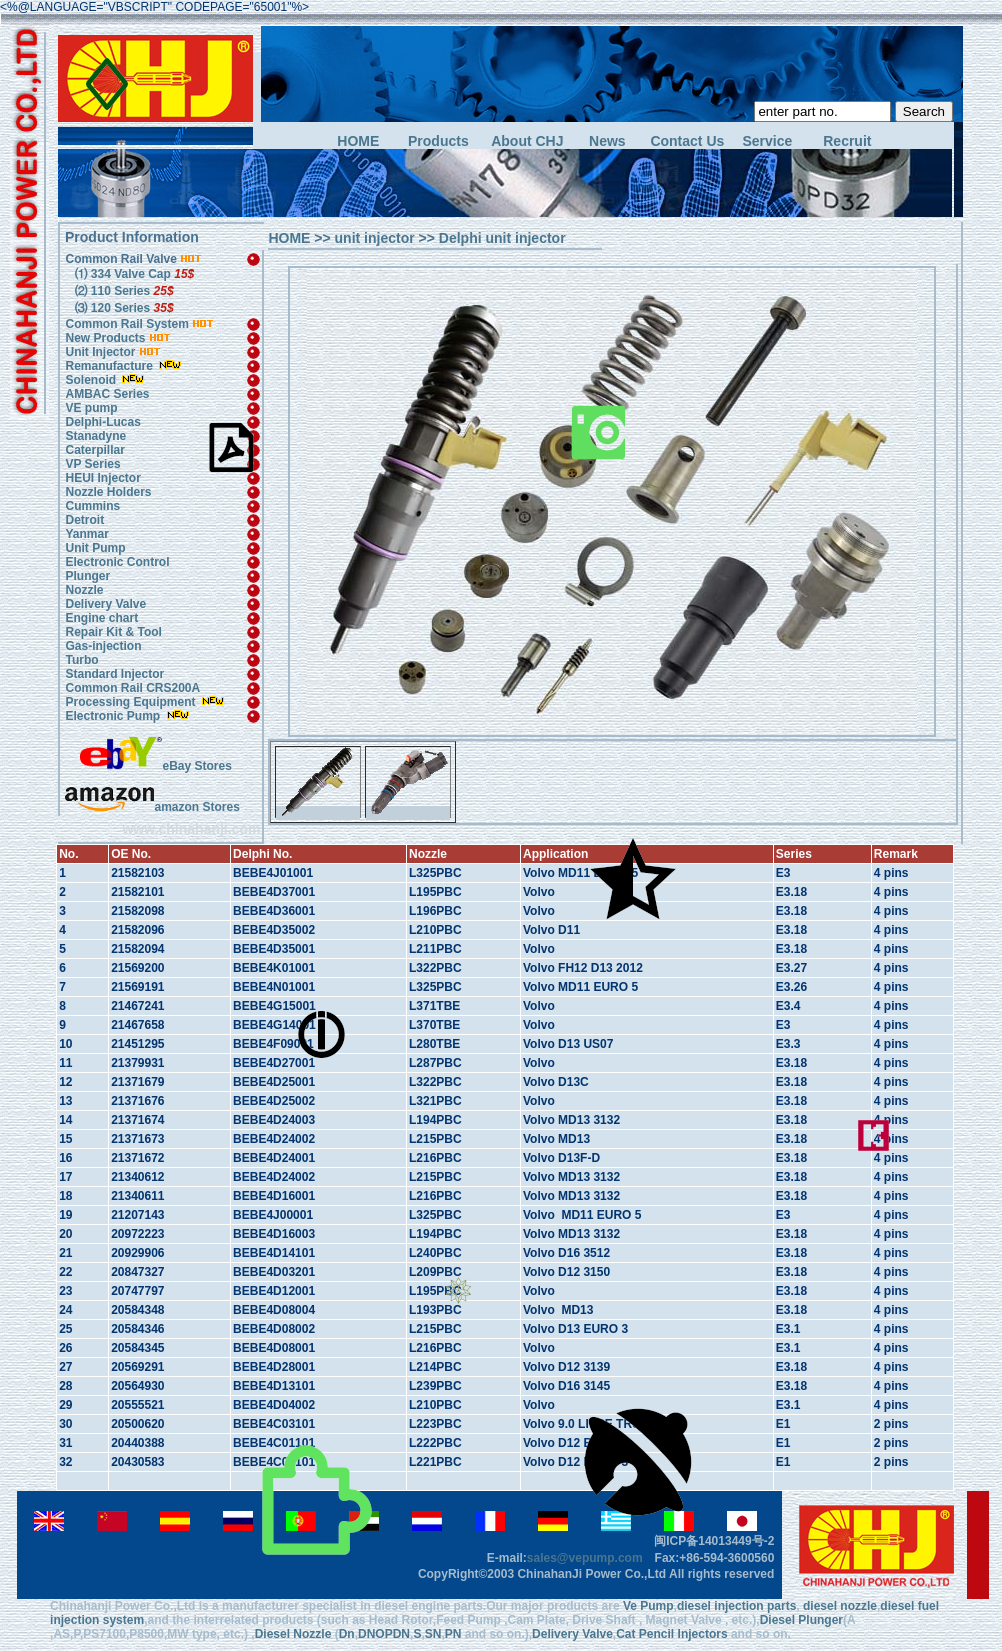 This screenshot has width=1002, height=1651. What do you see at coordinates (311, 1505) in the screenshot?
I see `access plugins or extensions` at bounding box center [311, 1505].